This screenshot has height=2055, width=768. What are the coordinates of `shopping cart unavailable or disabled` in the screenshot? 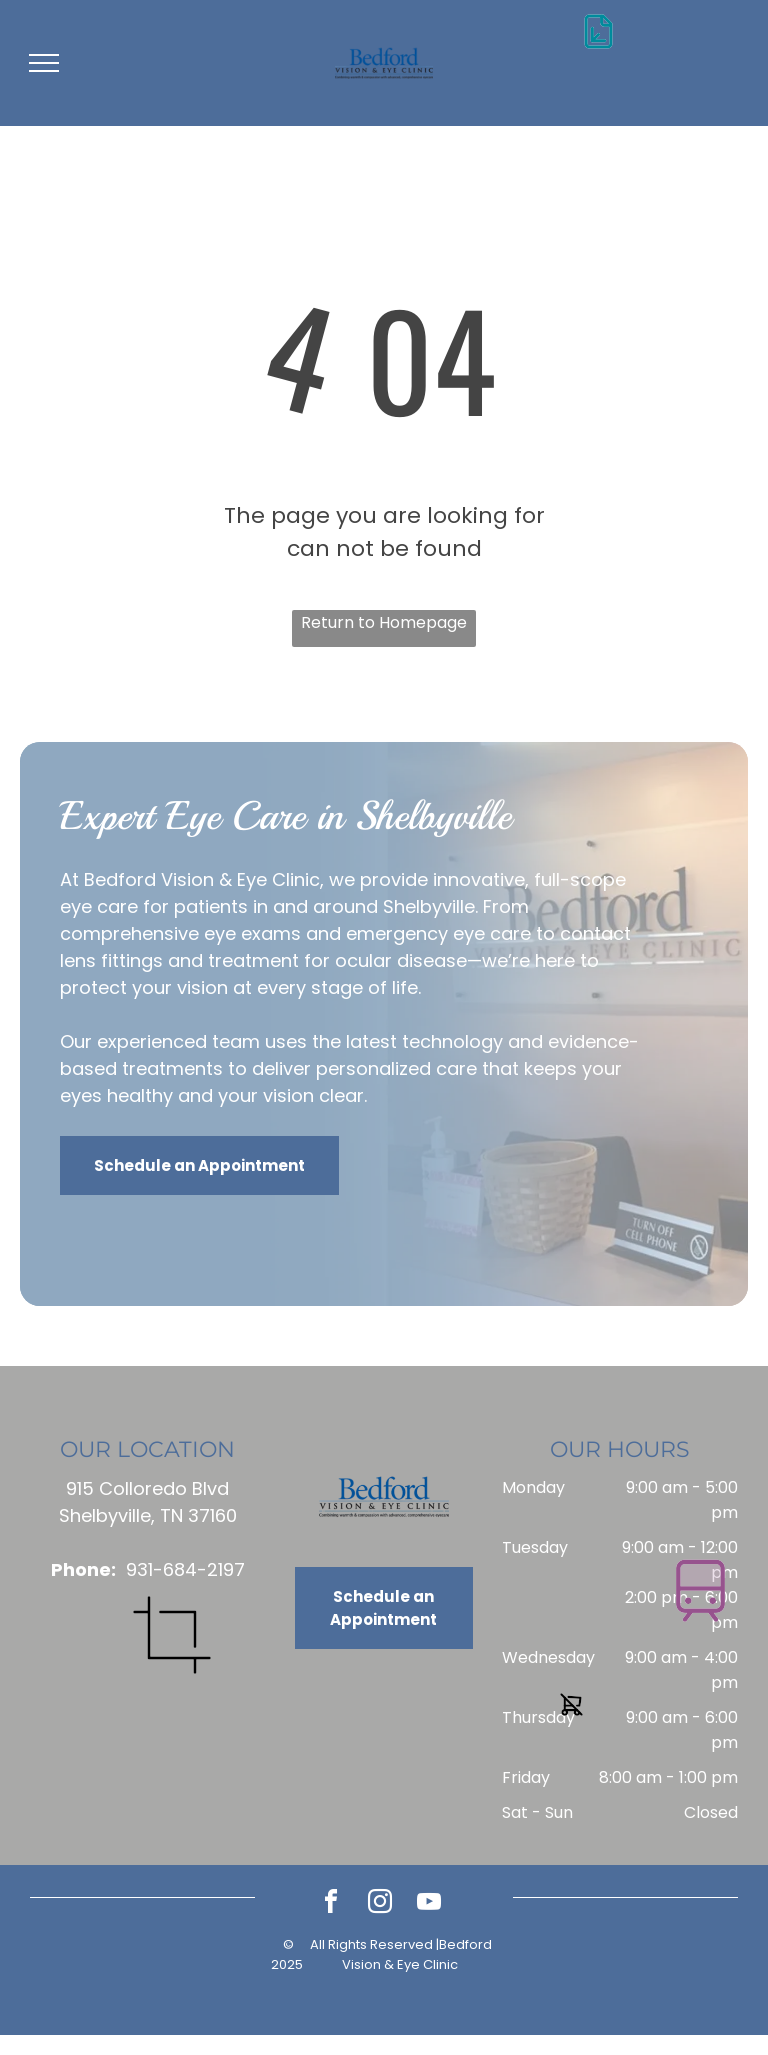 It's located at (571, 1704).